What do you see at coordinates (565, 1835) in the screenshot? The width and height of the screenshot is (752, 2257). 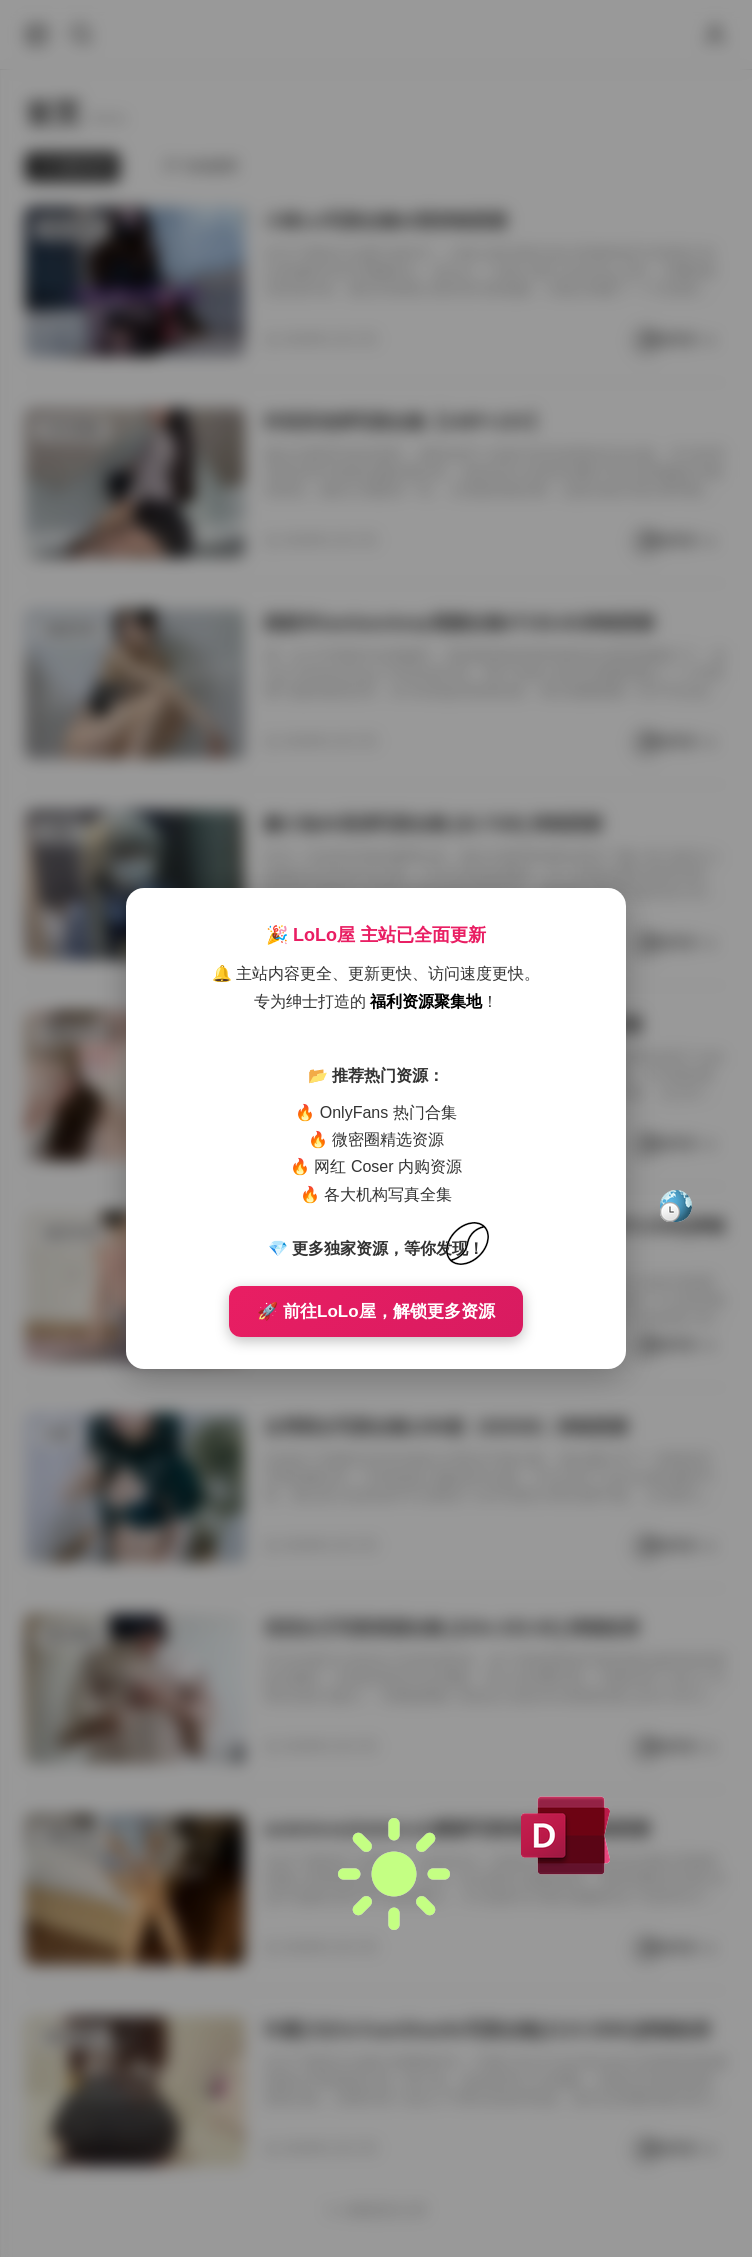 I see `open Microsoft Delve app` at bounding box center [565, 1835].